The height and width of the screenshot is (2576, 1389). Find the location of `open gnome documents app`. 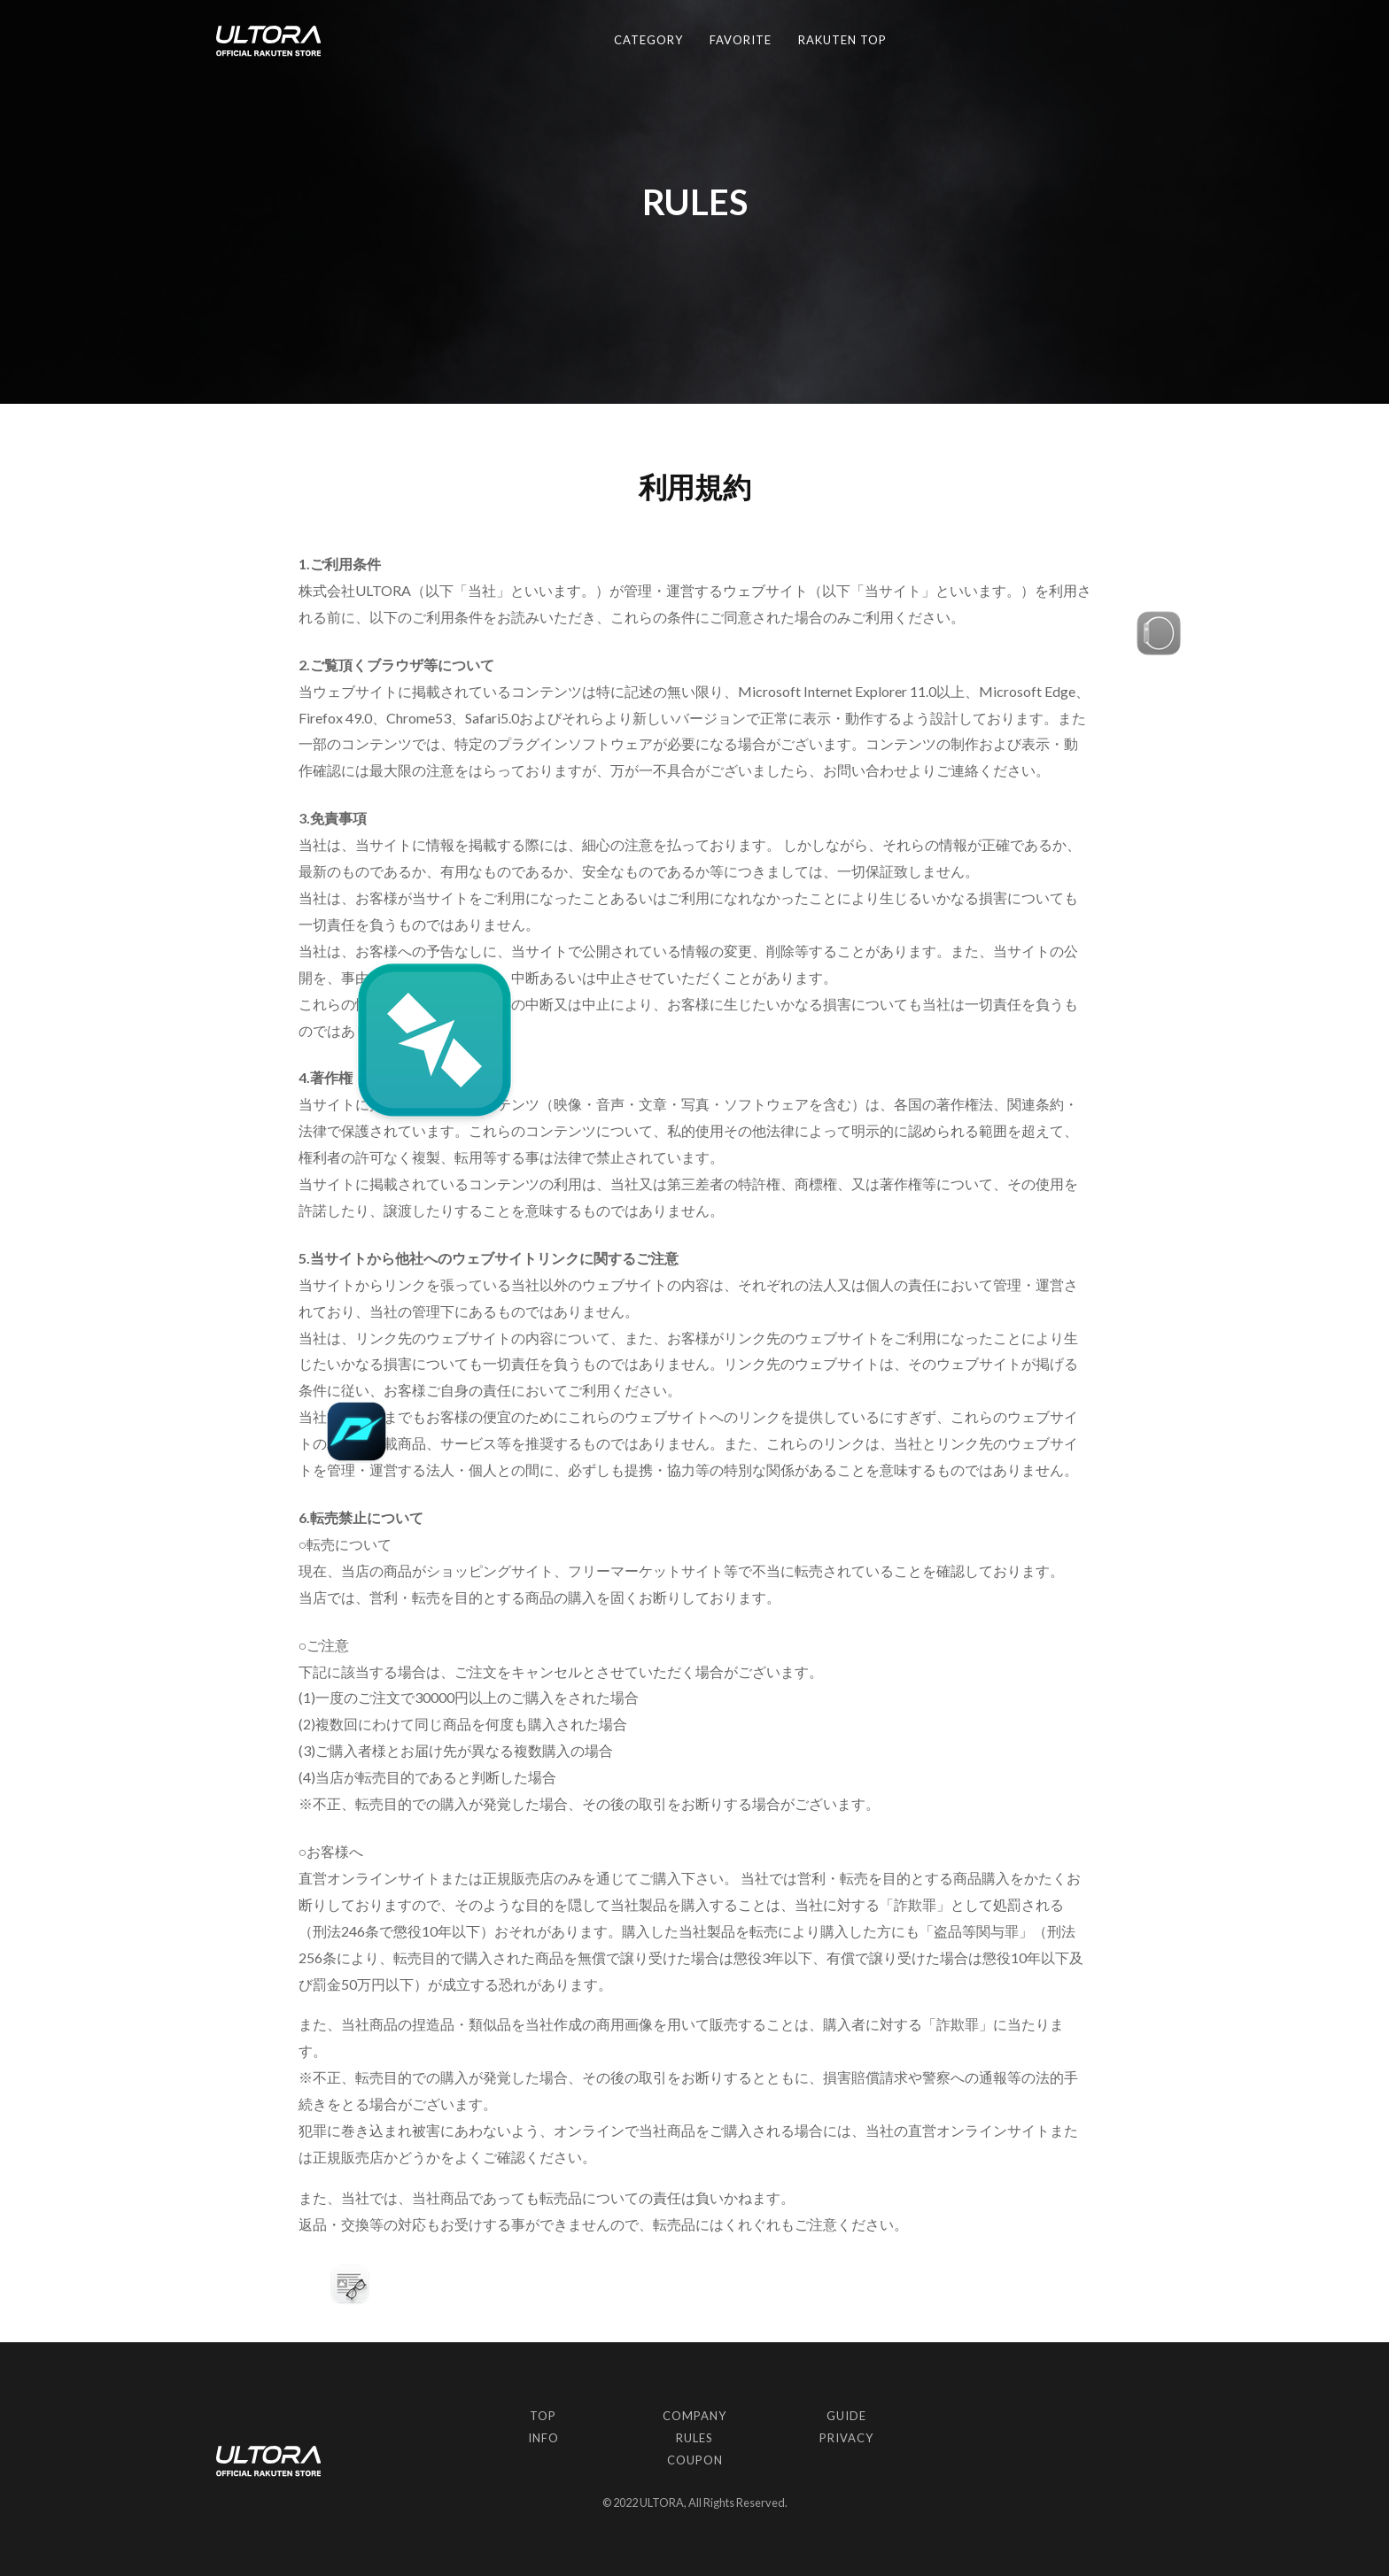

open gnome documents app is located at coordinates (350, 2284).